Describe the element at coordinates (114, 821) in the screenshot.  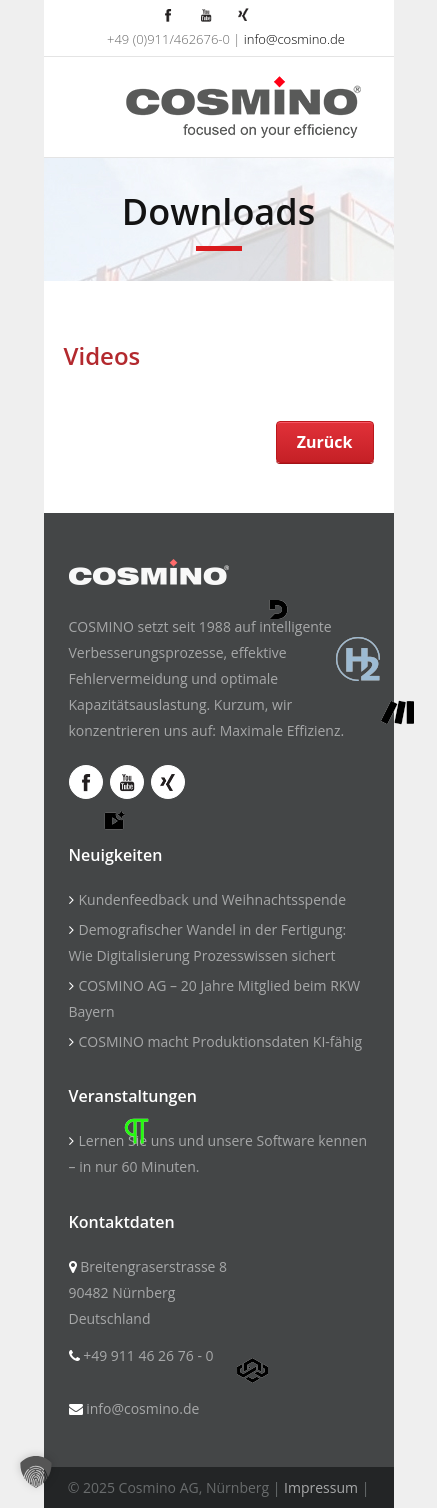
I see `access AI-powered video features` at that location.